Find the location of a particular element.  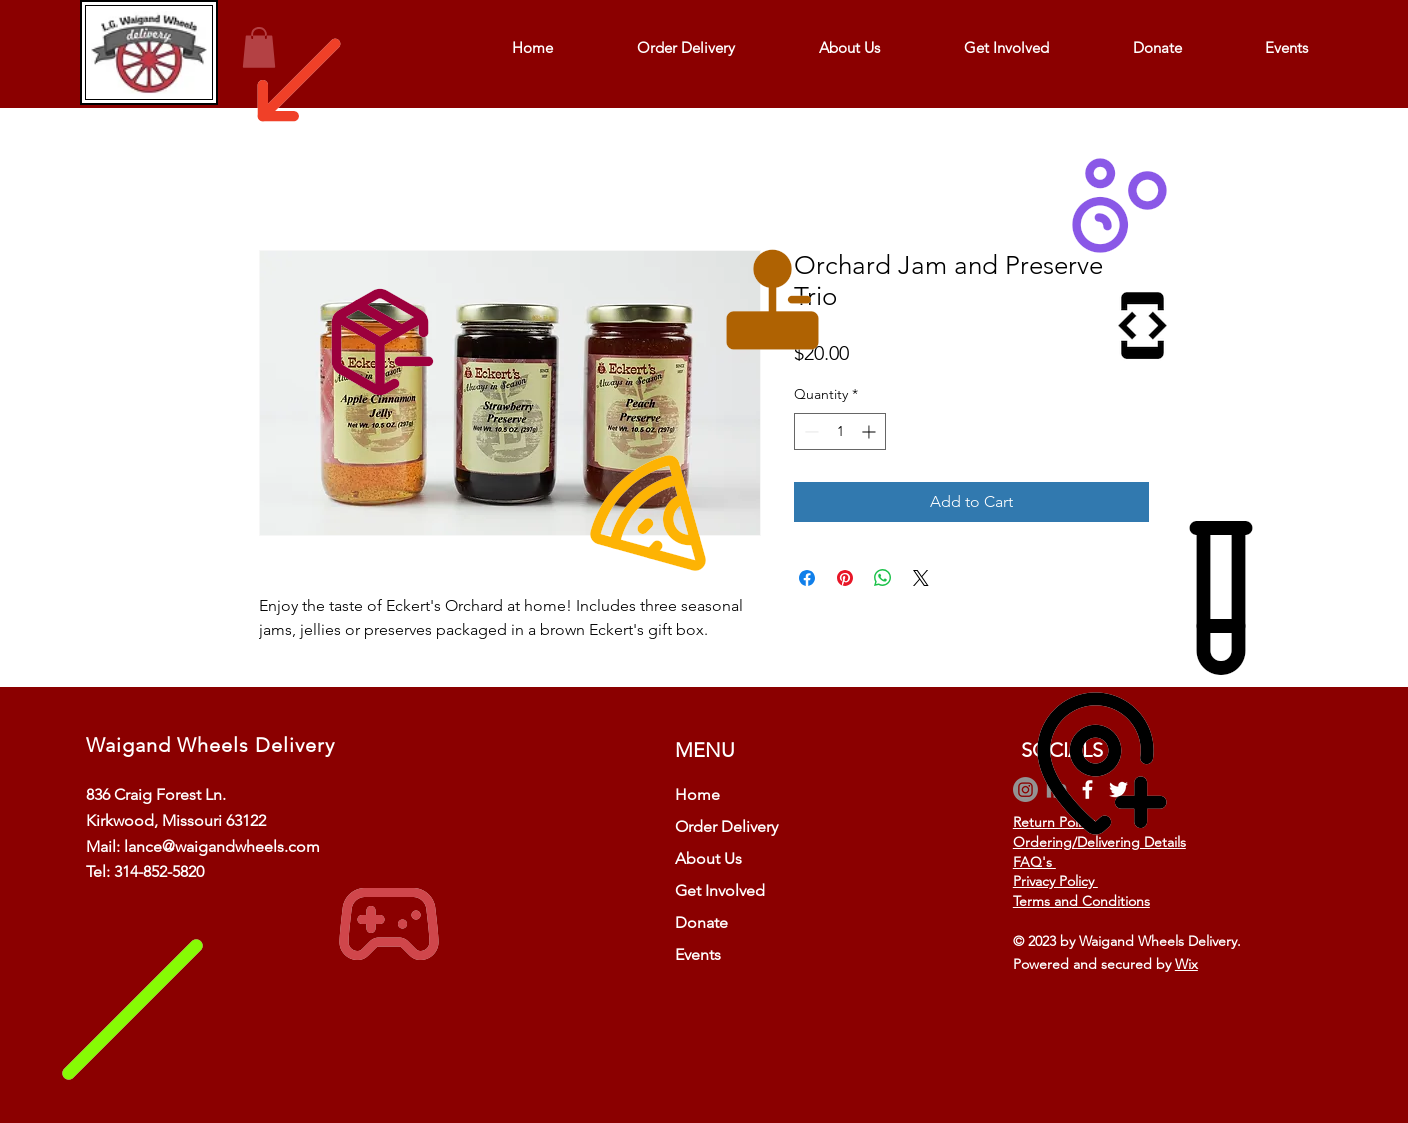

access experimental or beta features is located at coordinates (1221, 598).